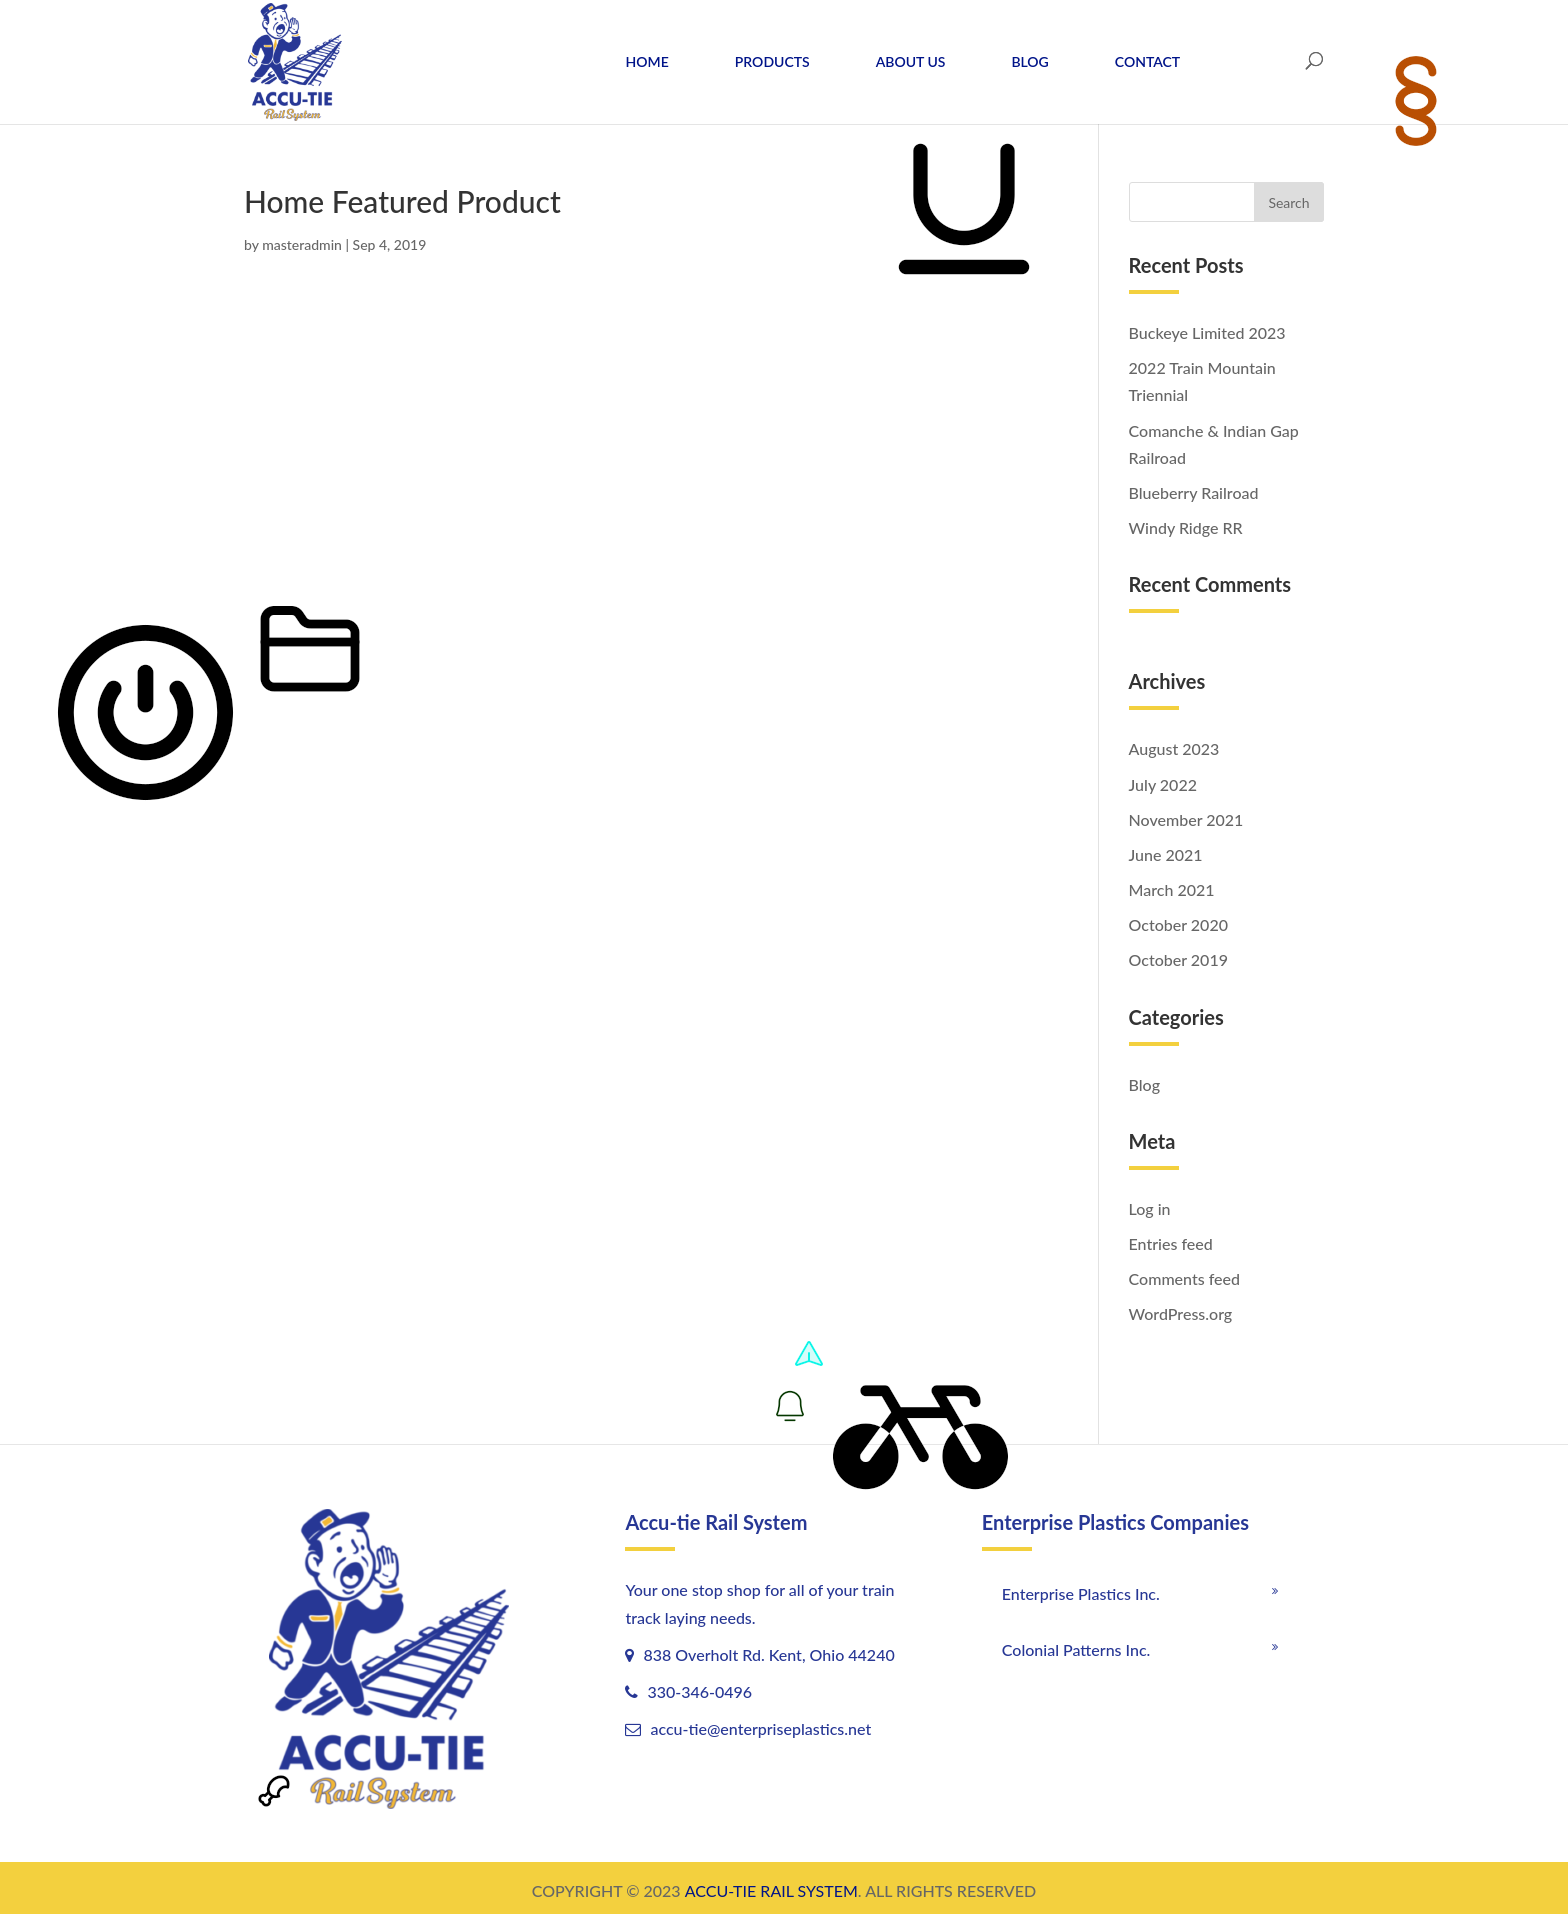 This screenshot has width=1568, height=1914. What do you see at coordinates (964, 209) in the screenshot?
I see `apply underline formatting to selected text` at bounding box center [964, 209].